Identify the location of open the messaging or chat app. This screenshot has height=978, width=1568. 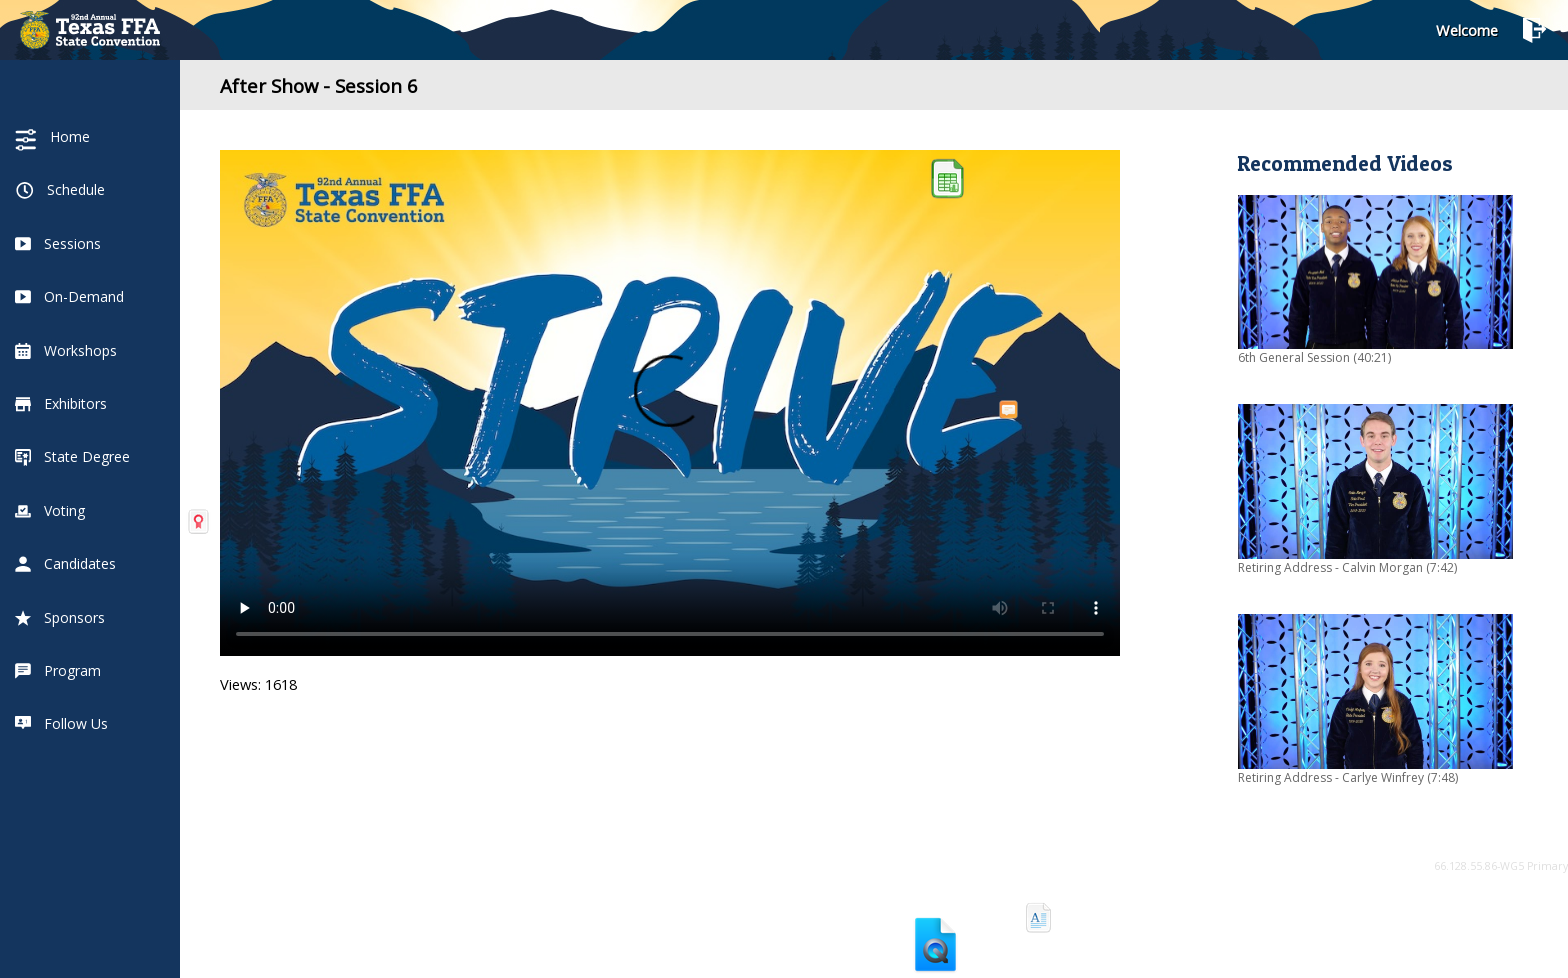
(1008, 409).